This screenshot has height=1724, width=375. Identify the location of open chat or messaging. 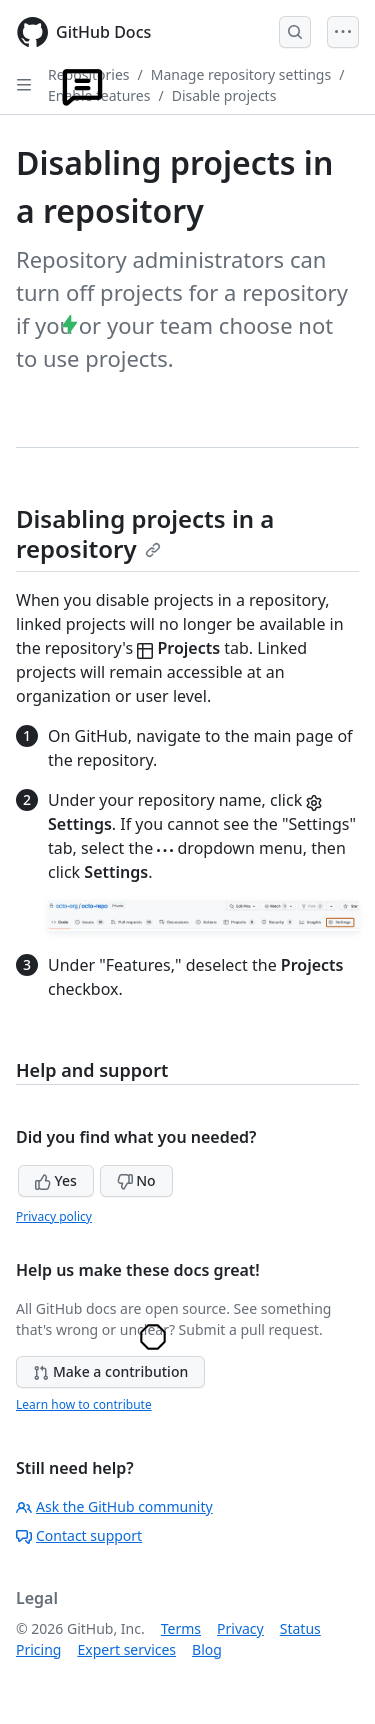
(82, 84).